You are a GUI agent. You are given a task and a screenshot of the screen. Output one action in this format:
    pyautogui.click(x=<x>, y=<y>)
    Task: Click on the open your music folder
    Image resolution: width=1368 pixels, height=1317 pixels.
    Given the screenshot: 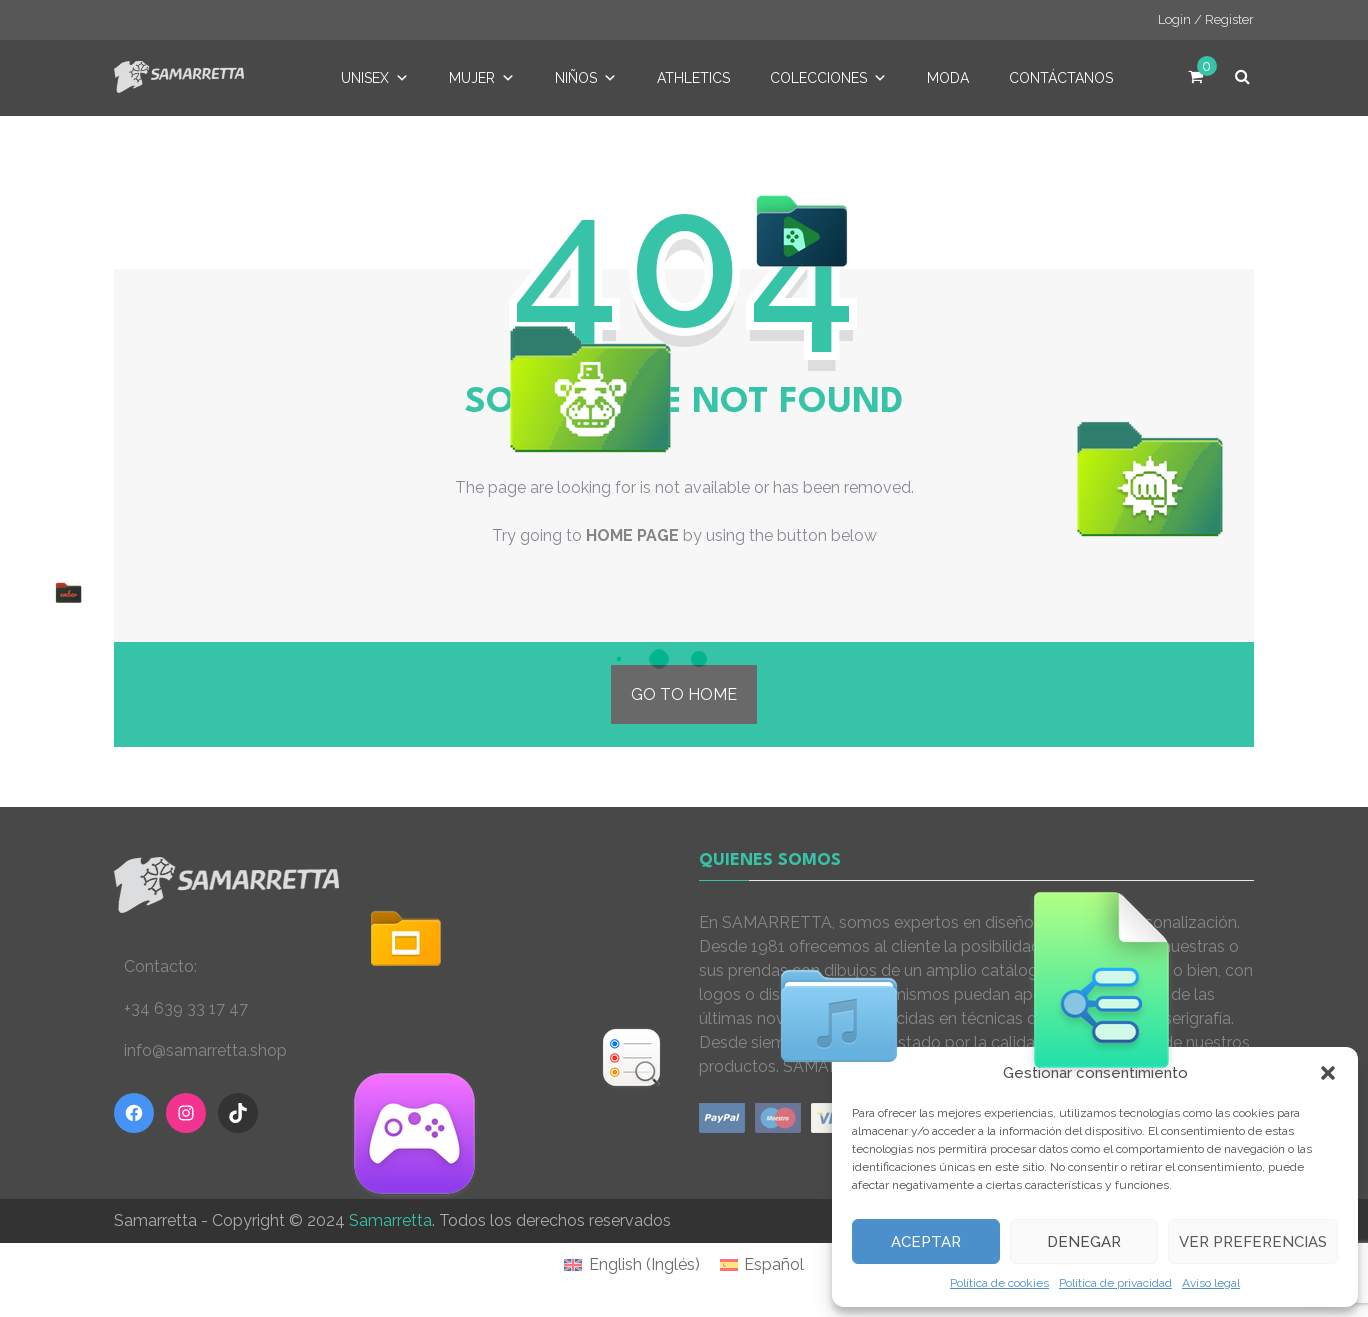 What is the action you would take?
    pyautogui.click(x=839, y=1016)
    